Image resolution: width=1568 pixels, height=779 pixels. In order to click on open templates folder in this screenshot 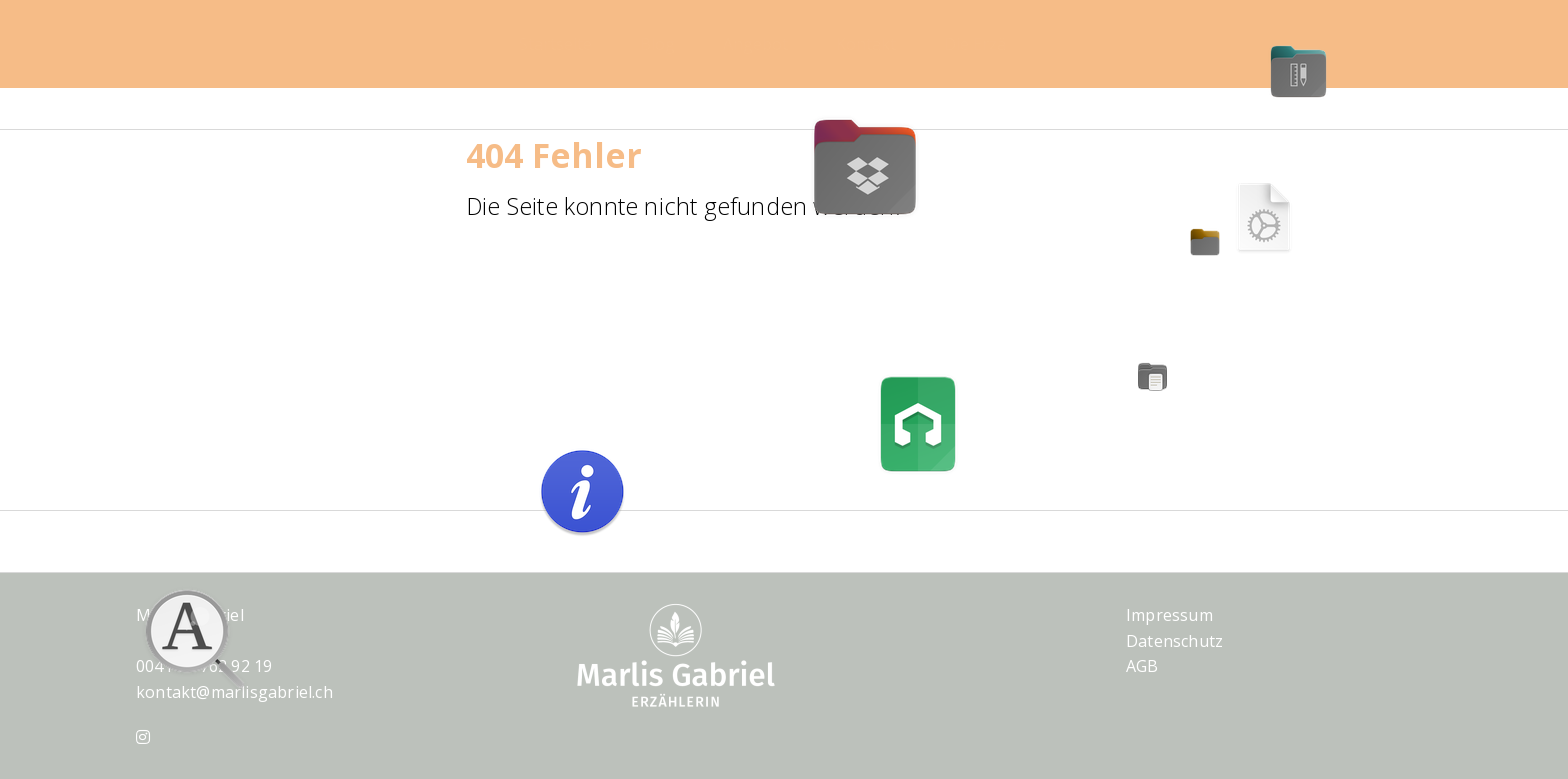, I will do `click(1298, 71)`.